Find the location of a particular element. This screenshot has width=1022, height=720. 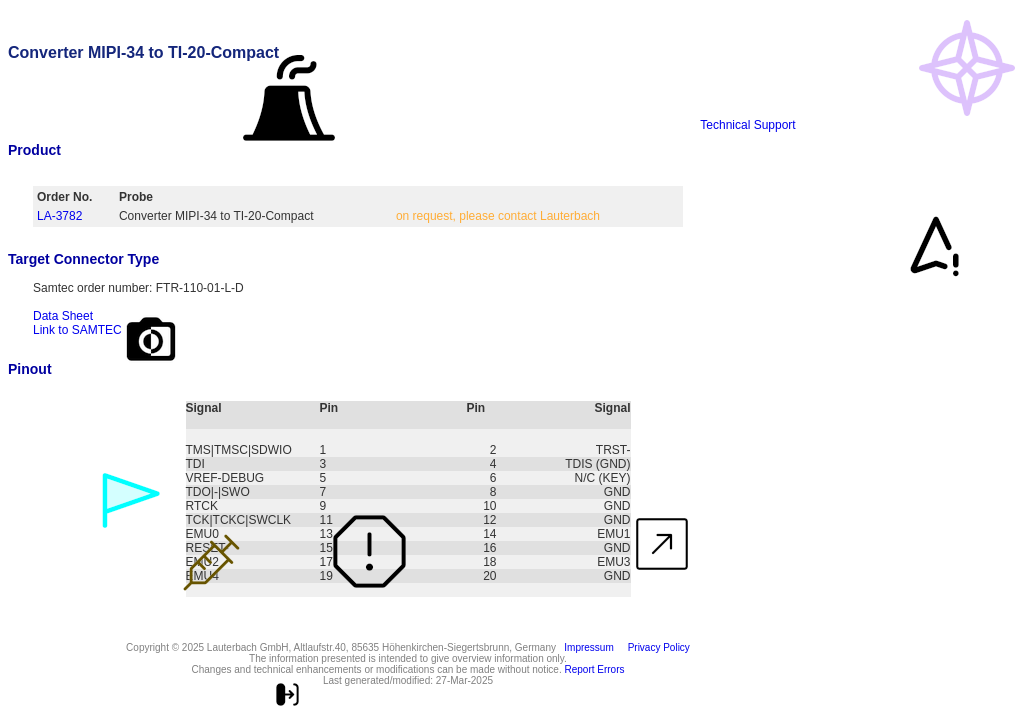

open link in new window is located at coordinates (662, 544).